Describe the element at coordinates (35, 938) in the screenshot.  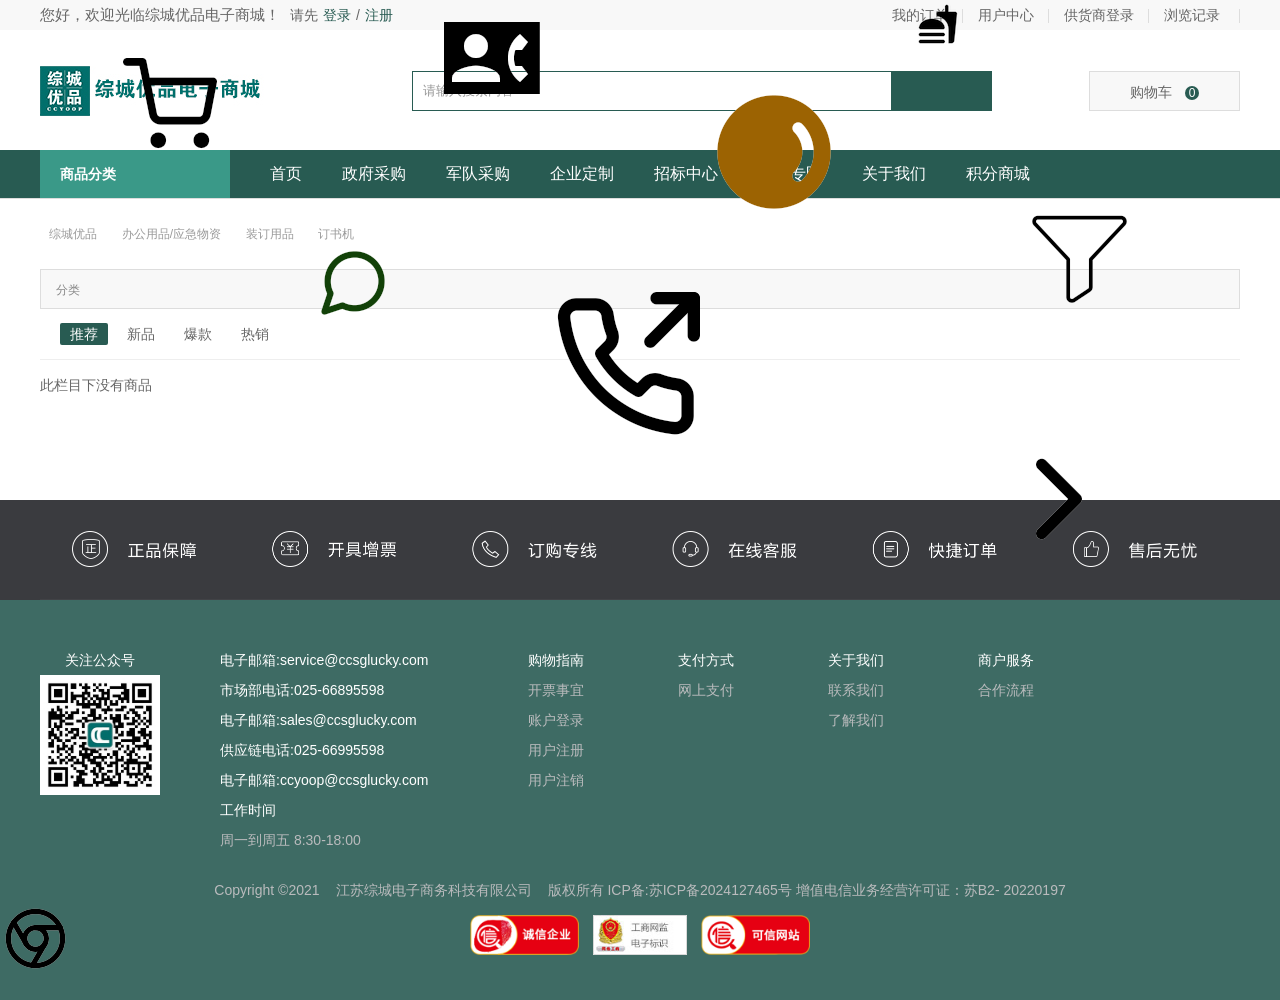
I see `open Google Chrome browser` at that location.